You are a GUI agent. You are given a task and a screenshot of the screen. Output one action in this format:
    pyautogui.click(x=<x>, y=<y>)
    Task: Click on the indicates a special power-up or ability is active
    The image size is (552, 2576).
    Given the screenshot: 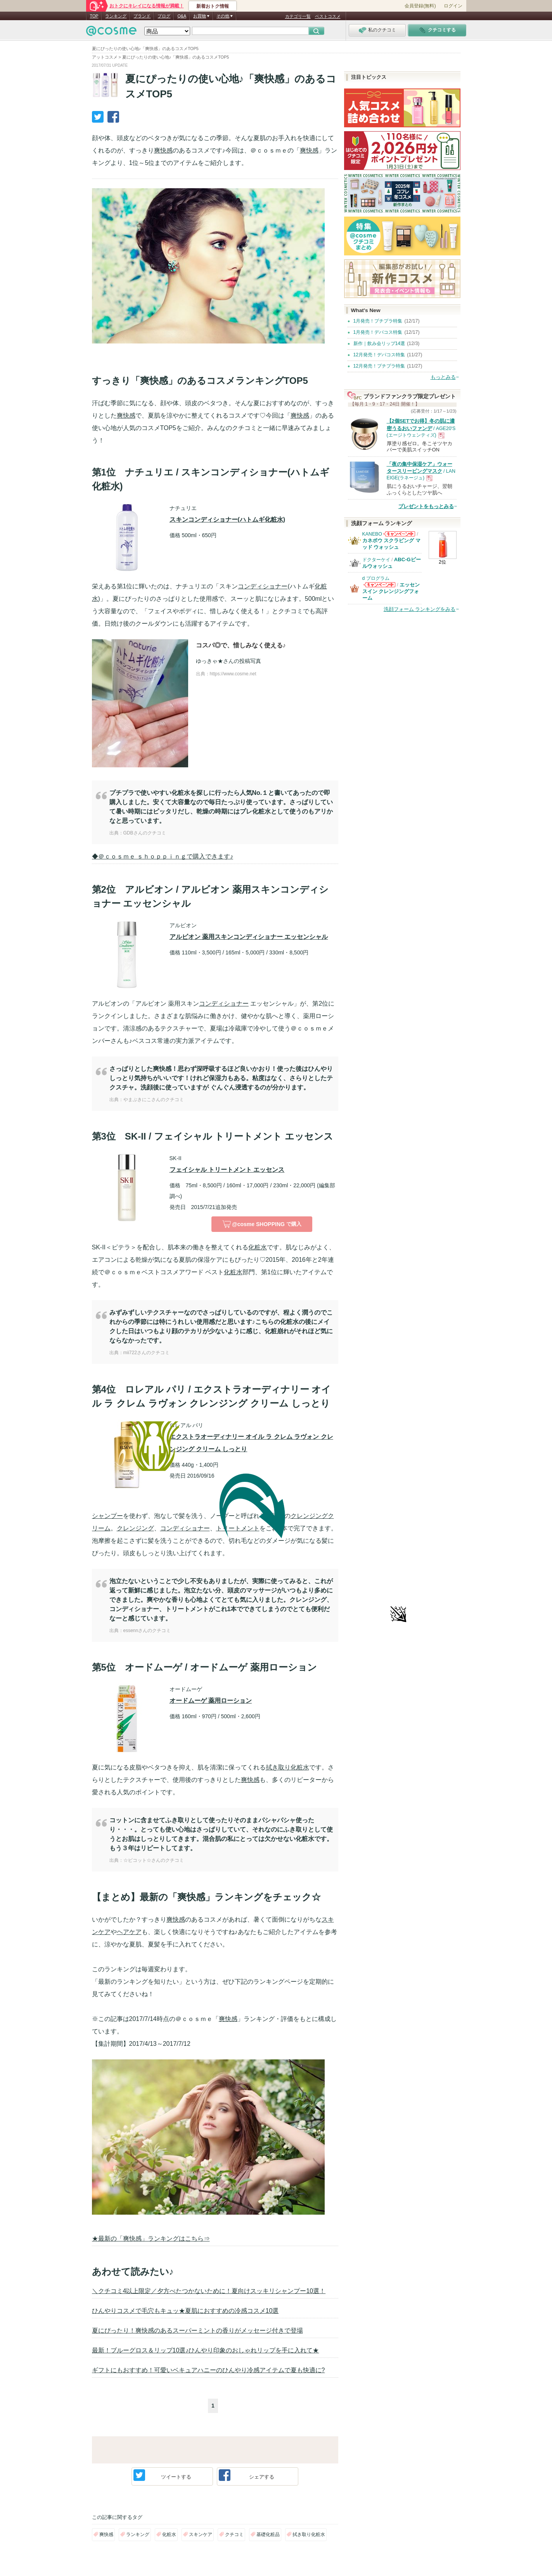 What is the action you would take?
    pyautogui.click(x=154, y=1446)
    